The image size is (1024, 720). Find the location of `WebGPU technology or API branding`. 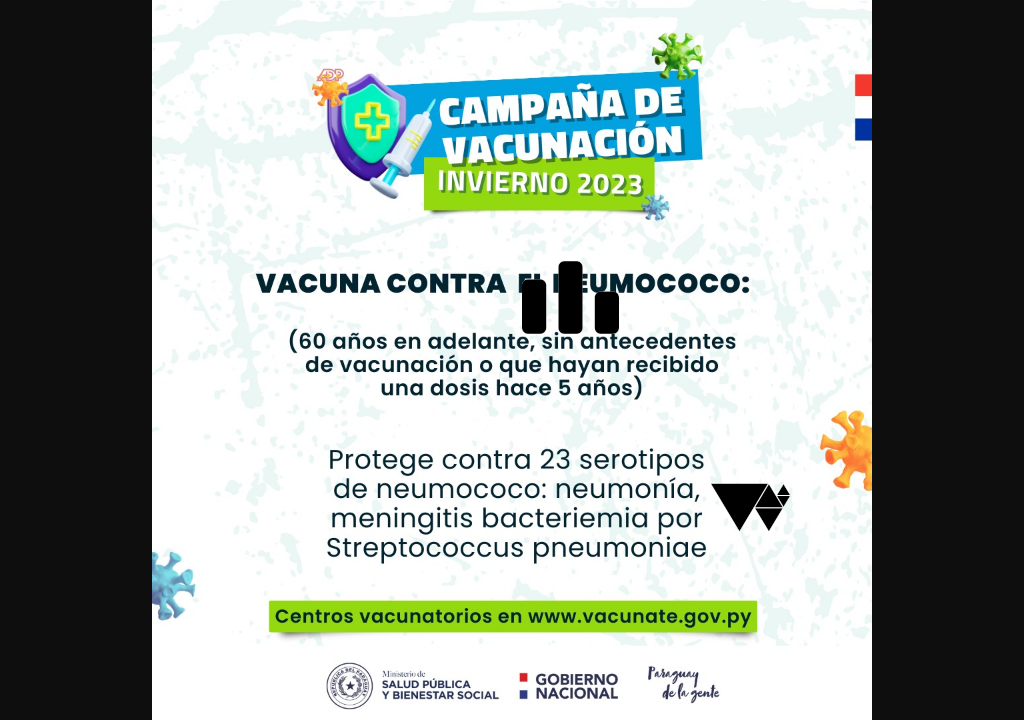

WebGPU technology or API branding is located at coordinates (750, 507).